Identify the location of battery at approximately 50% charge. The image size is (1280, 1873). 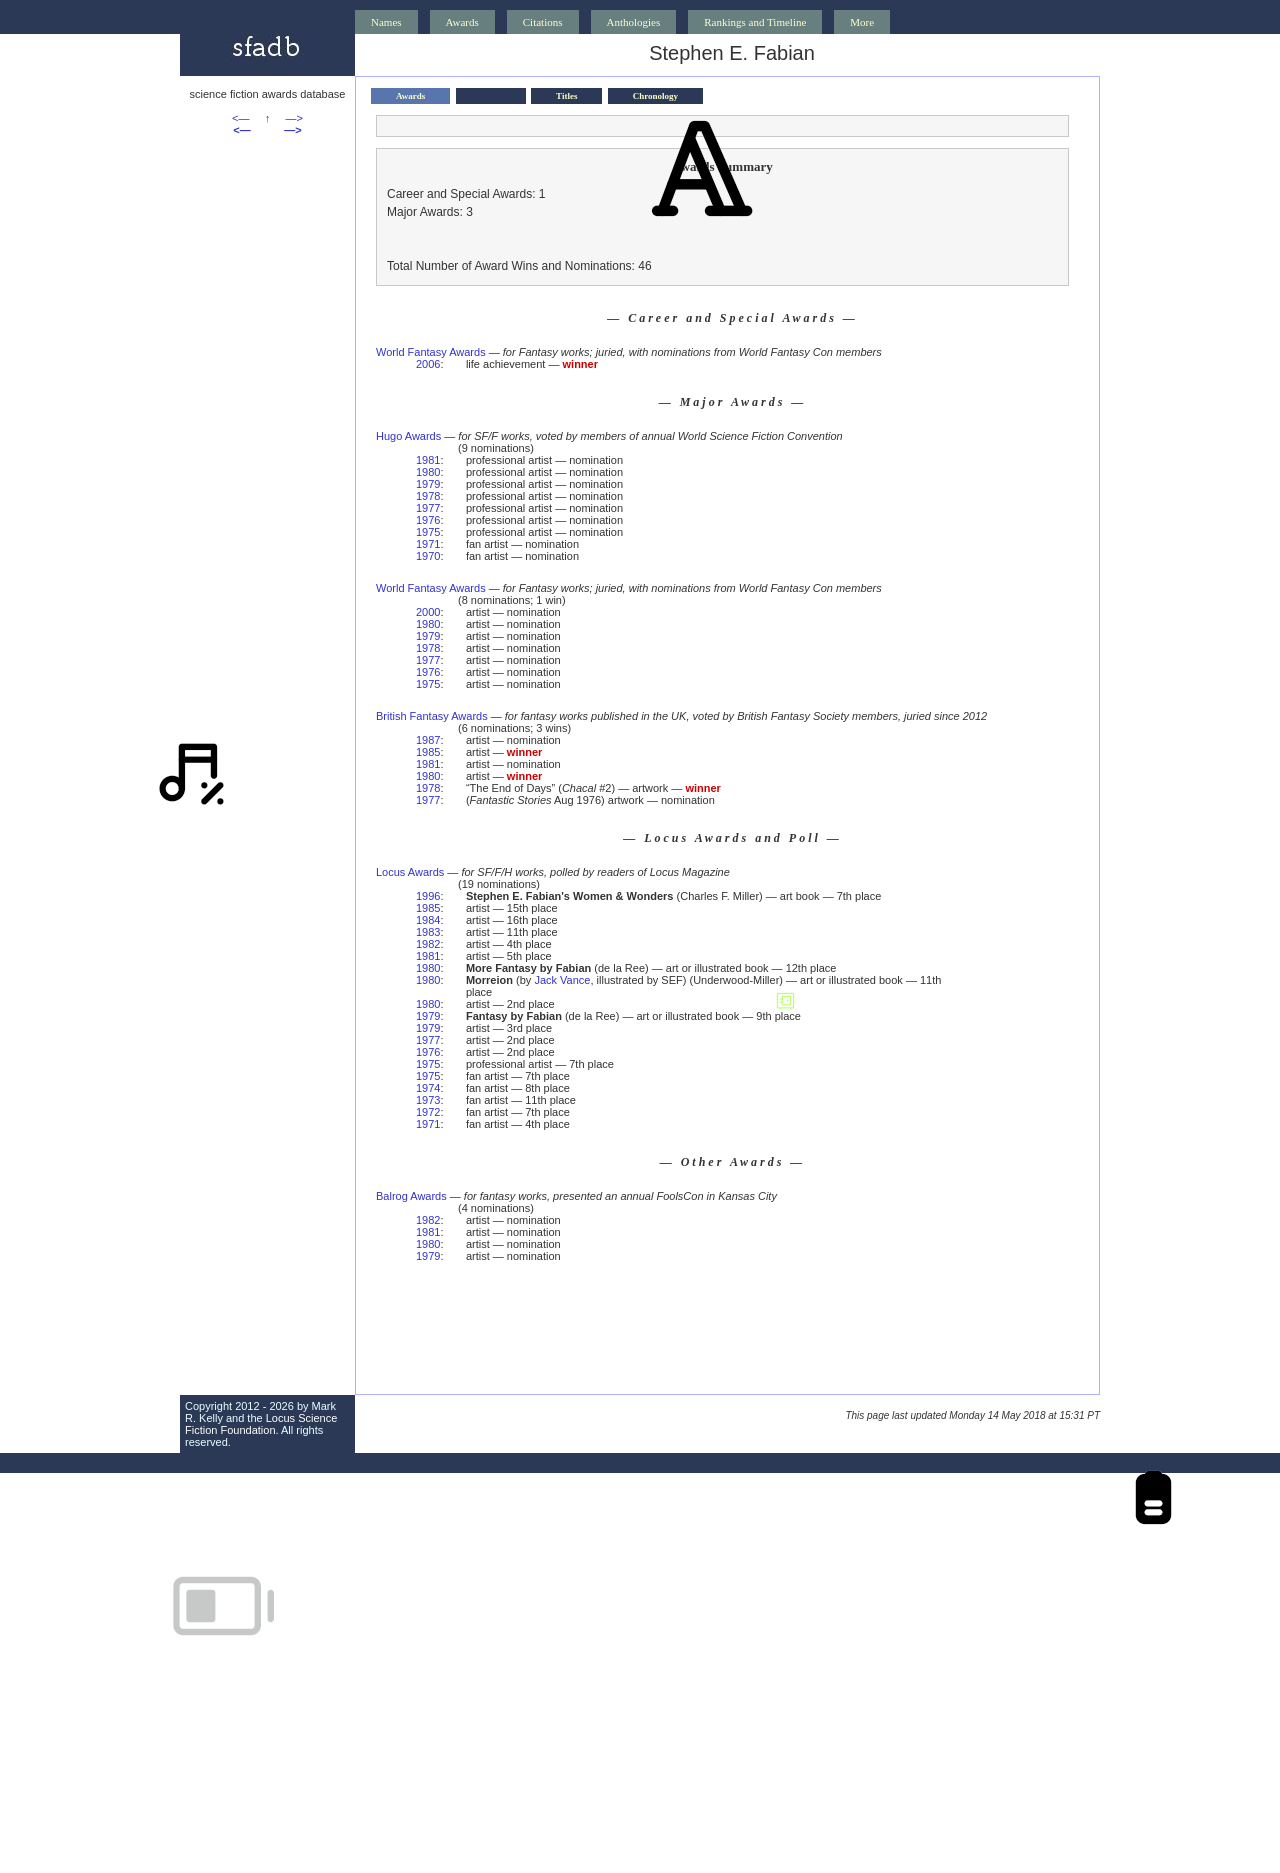
(1153, 1497).